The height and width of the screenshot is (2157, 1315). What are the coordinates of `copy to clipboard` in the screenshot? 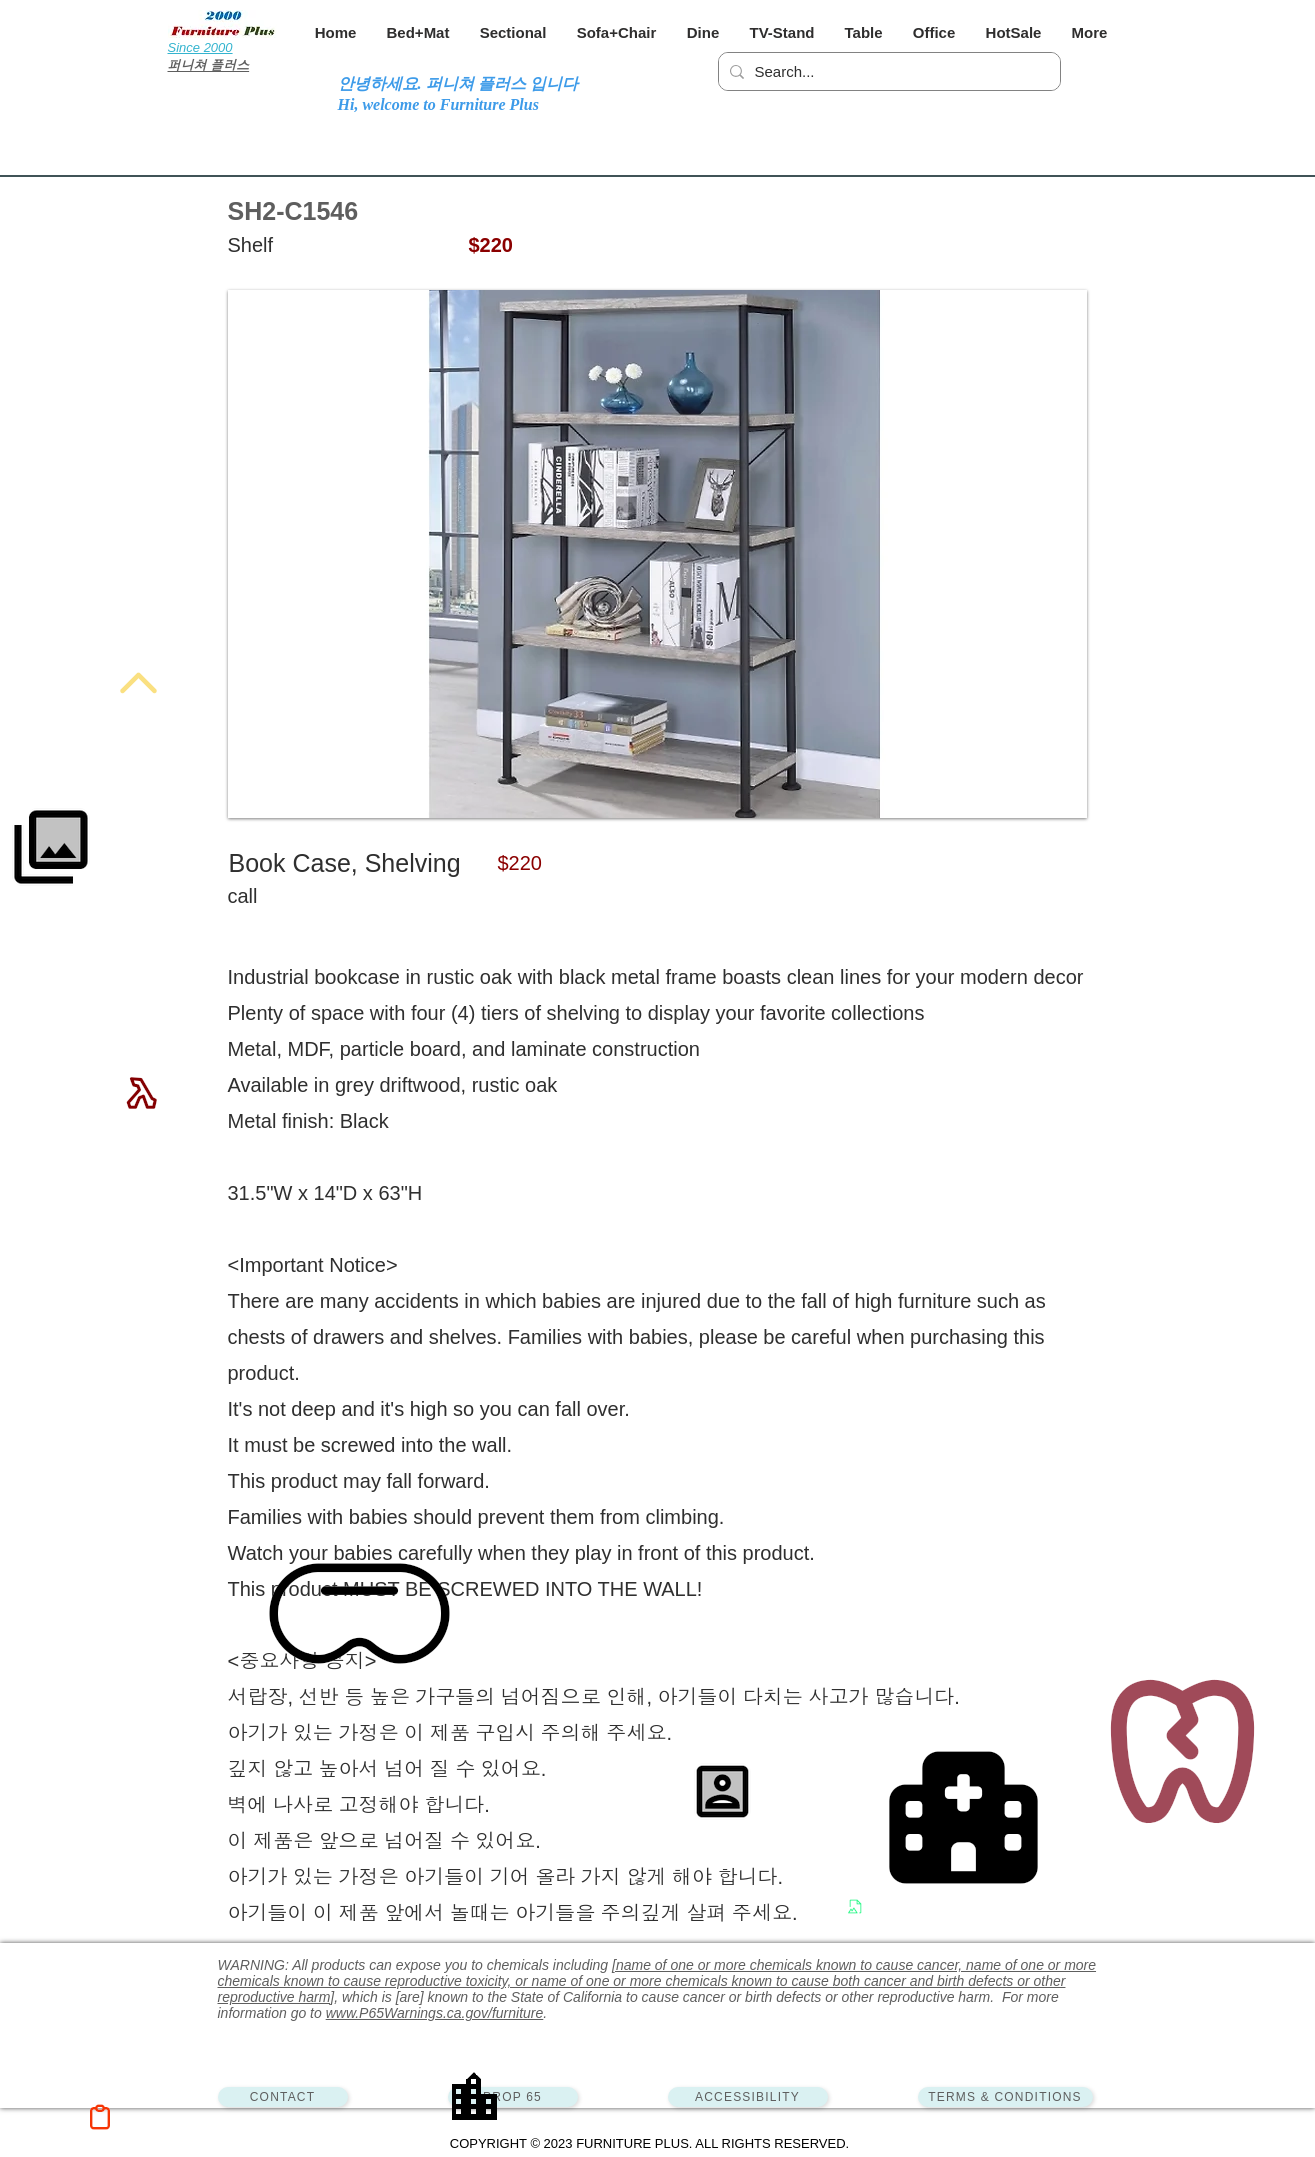 It's located at (100, 2117).